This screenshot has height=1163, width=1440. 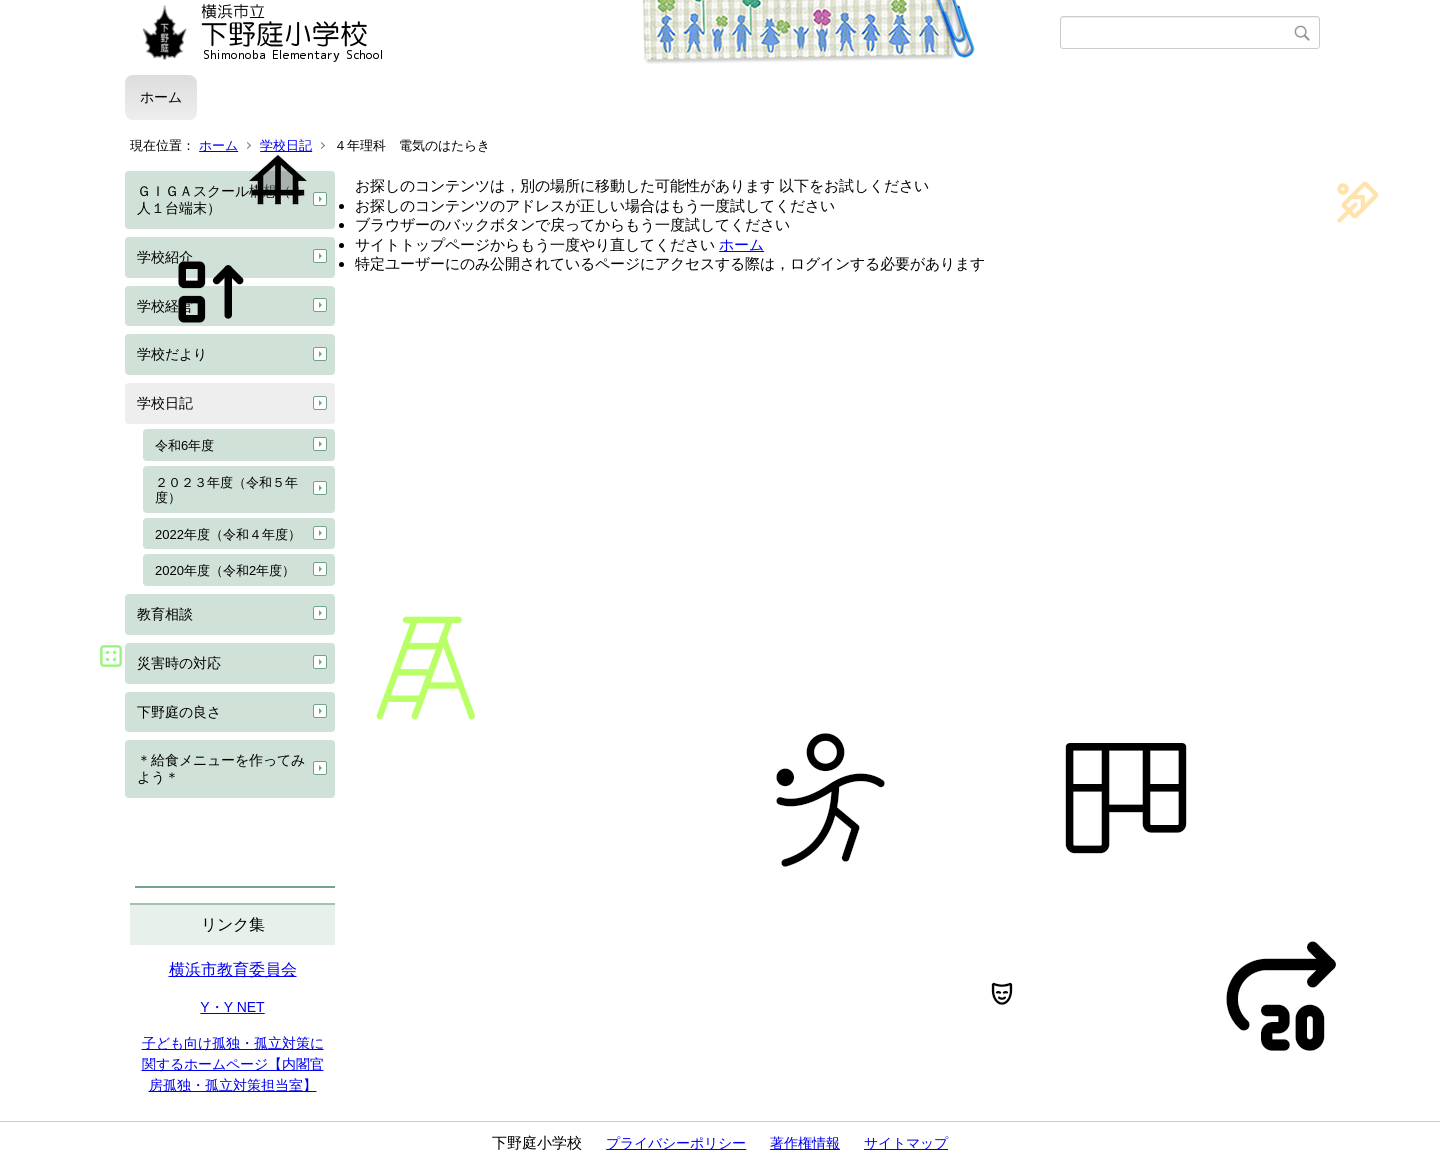 I want to click on skip forward 20 seconds, so click(x=1284, y=999).